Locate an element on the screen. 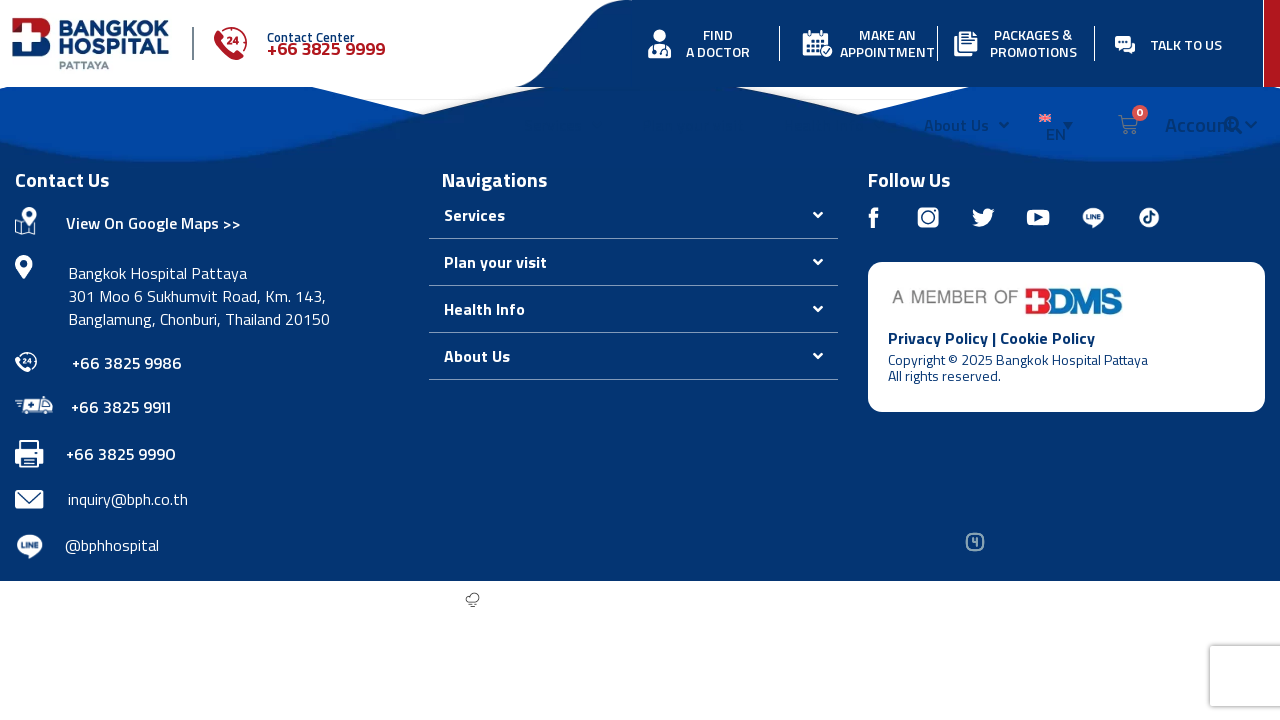 The height and width of the screenshot is (720, 1280). indicates foggy weather conditions is located at coordinates (472, 599).